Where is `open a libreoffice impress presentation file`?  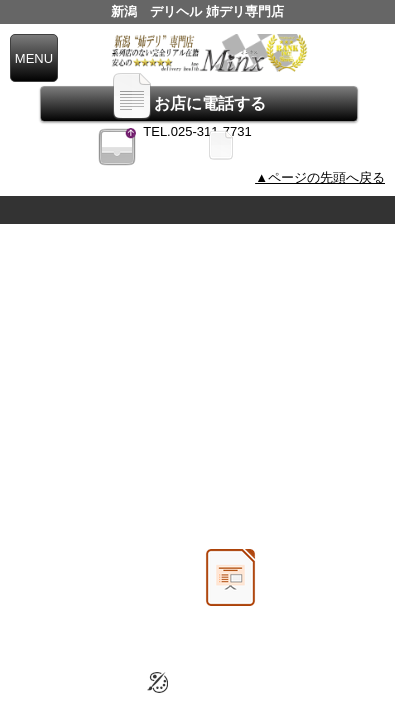
open a libreoffice impress presentation file is located at coordinates (230, 577).